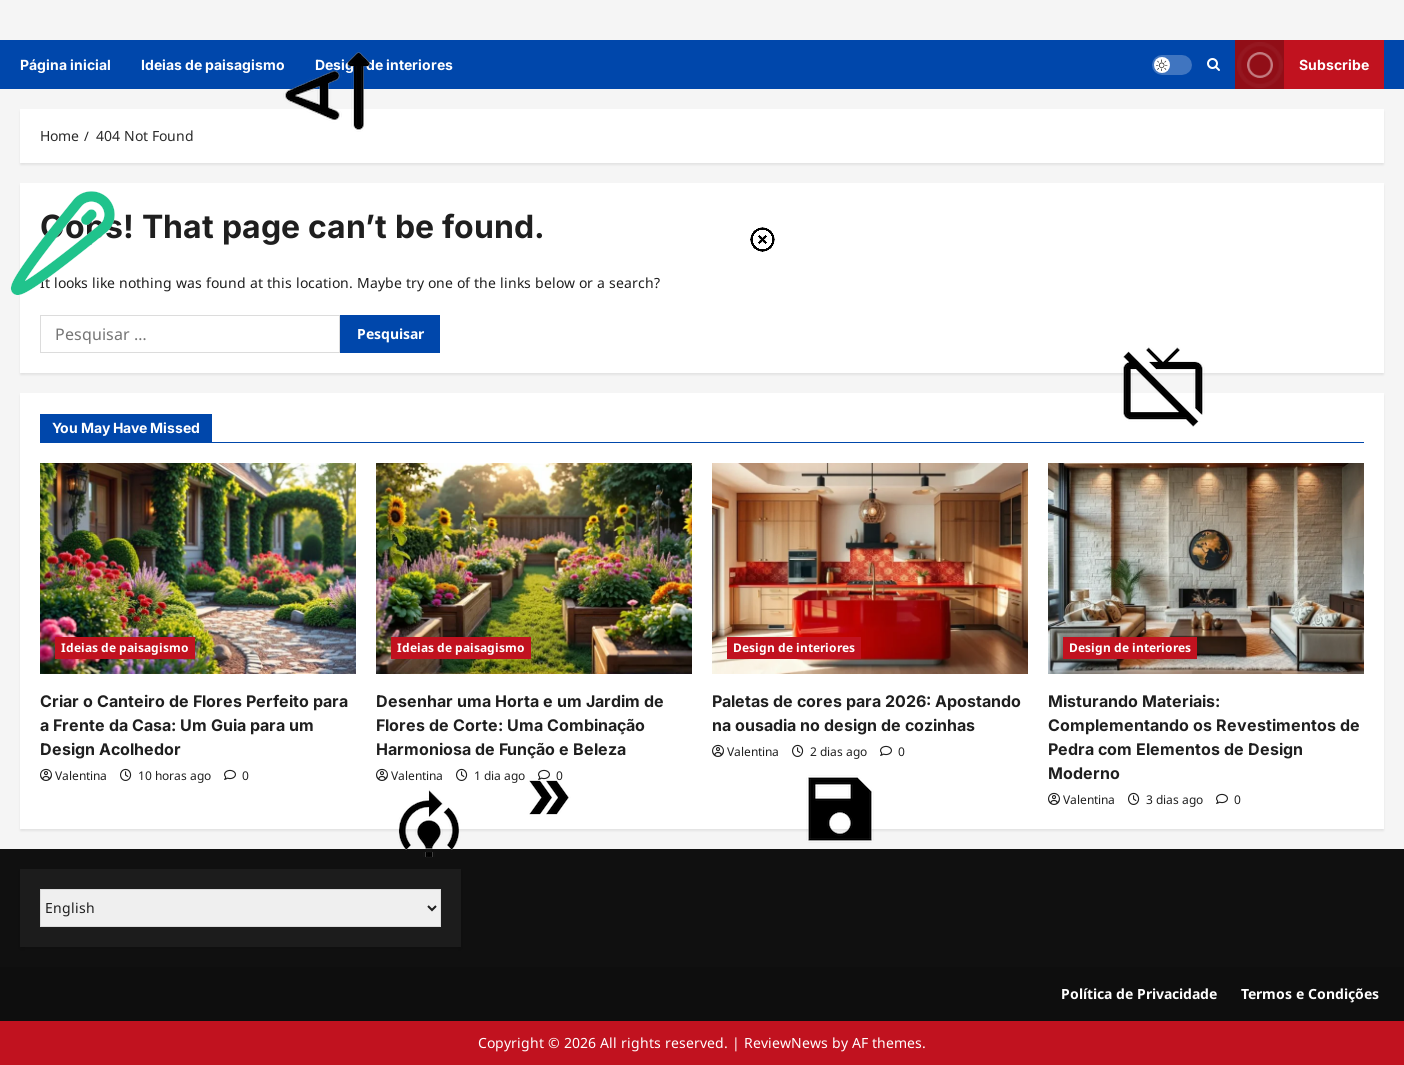 The height and width of the screenshot is (1065, 1404). Describe the element at coordinates (329, 90) in the screenshot. I see `rotate text orientation upward` at that location.